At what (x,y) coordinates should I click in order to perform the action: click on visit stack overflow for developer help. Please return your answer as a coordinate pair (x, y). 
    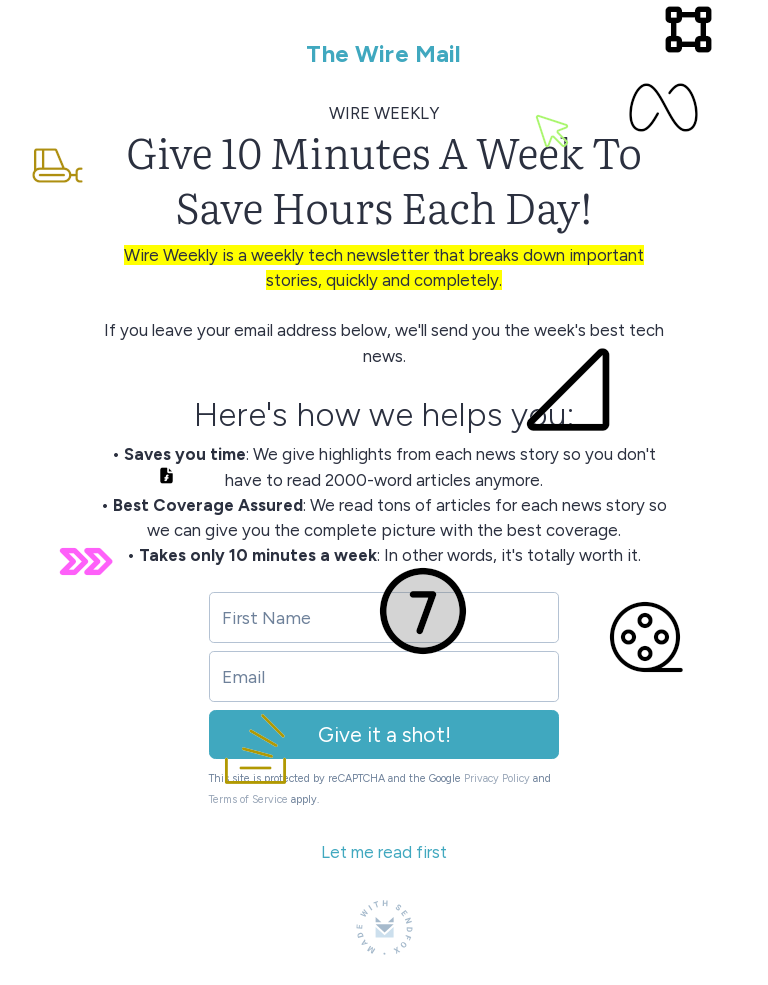
    Looking at the image, I should click on (255, 750).